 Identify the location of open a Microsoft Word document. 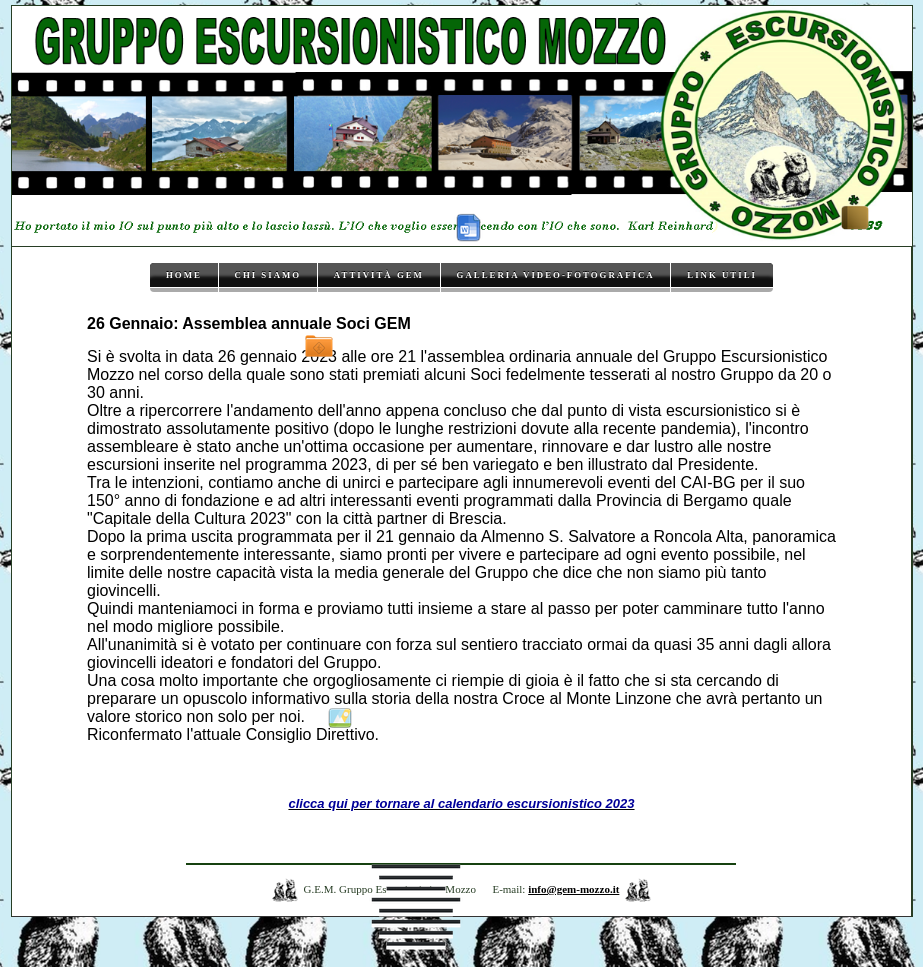
(468, 227).